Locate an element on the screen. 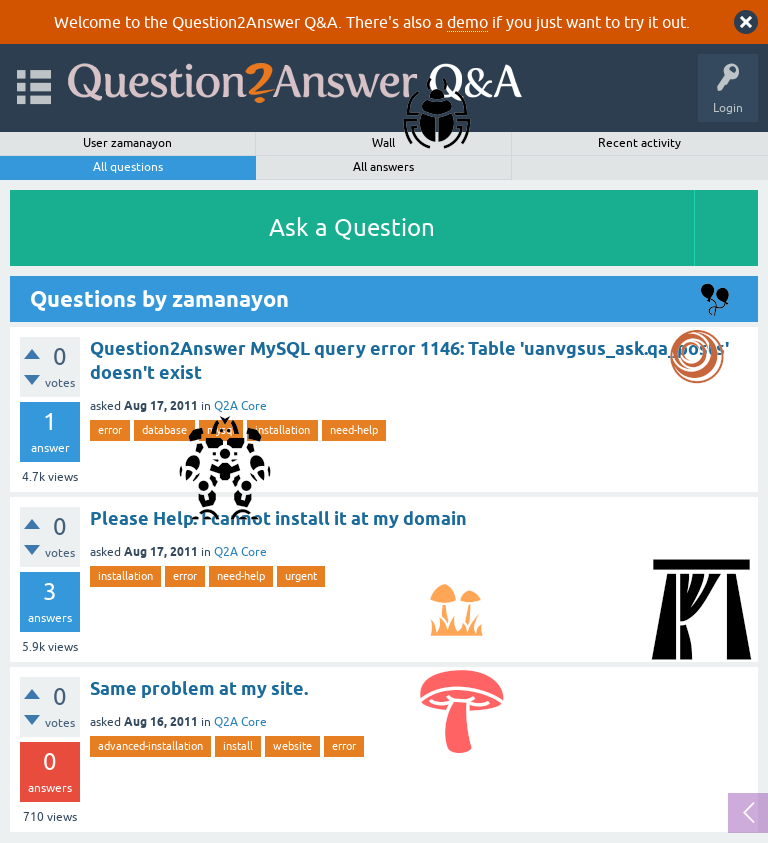 The width and height of the screenshot is (768, 843). enter a temple or shrine location is located at coordinates (701, 609).